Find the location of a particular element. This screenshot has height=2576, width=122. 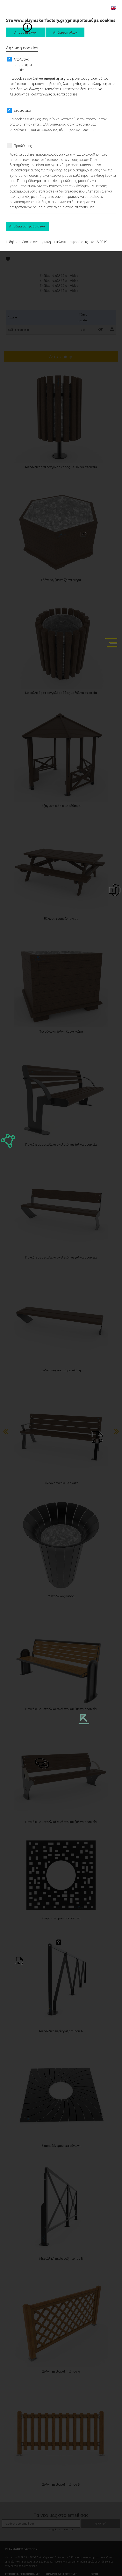

view or open a JPG image file is located at coordinates (19, 1961).